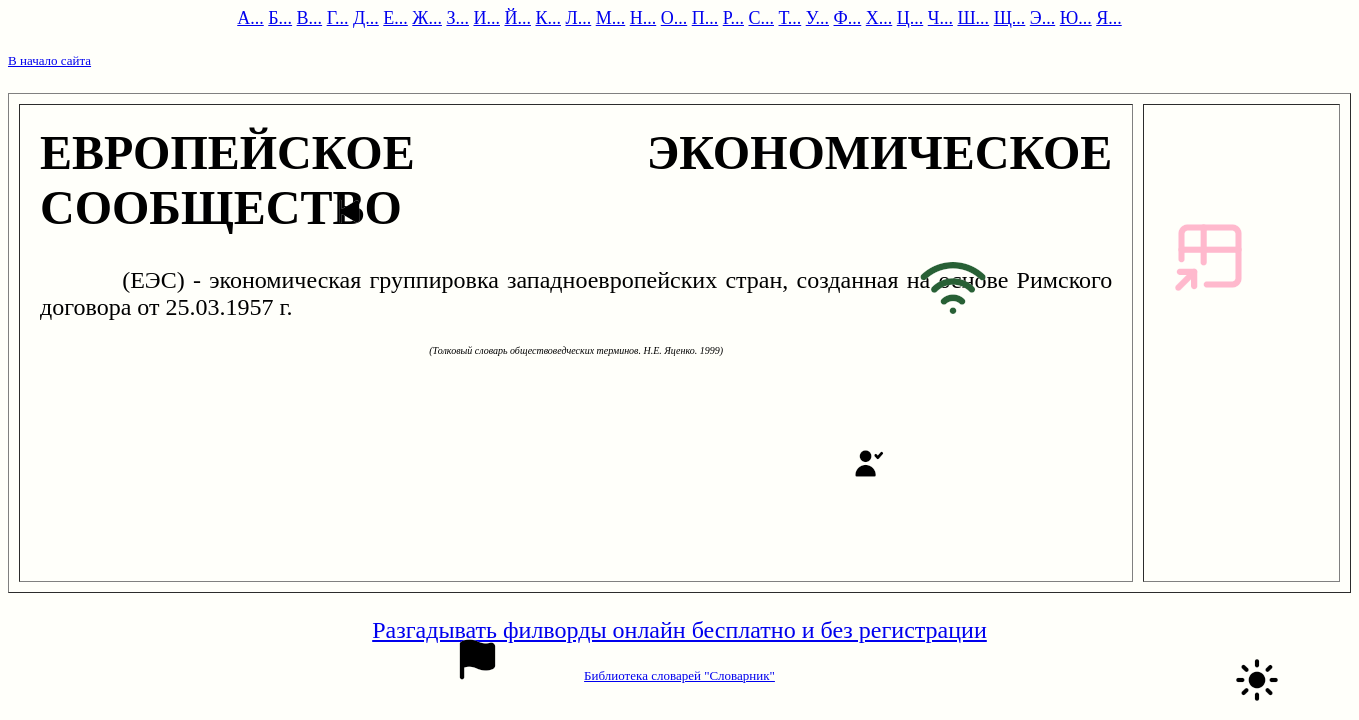  Describe the element at coordinates (1257, 680) in the screenshot. I see `switch to light mode` at that location.